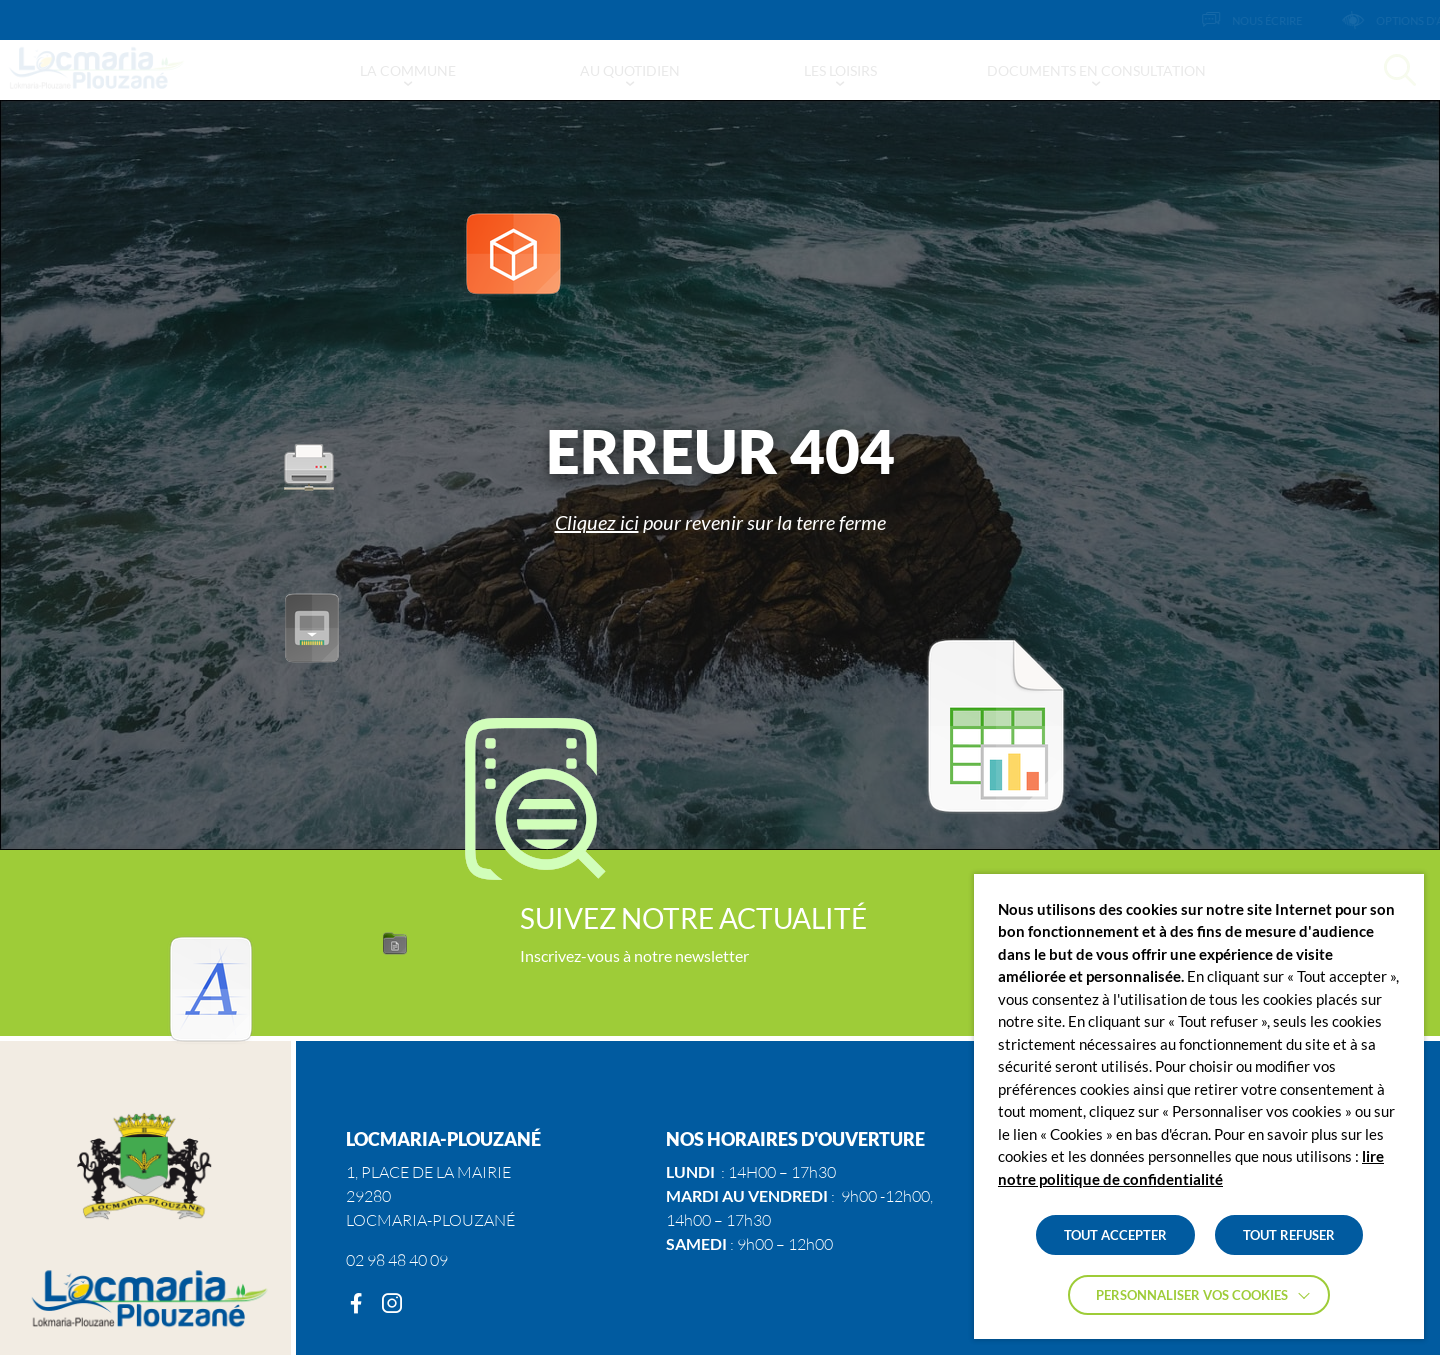 This screenshot has height=1355, width=1440. Describe the element at coordinates (513, 250) in the screenshot. I see `open a 3D model file` at that location.